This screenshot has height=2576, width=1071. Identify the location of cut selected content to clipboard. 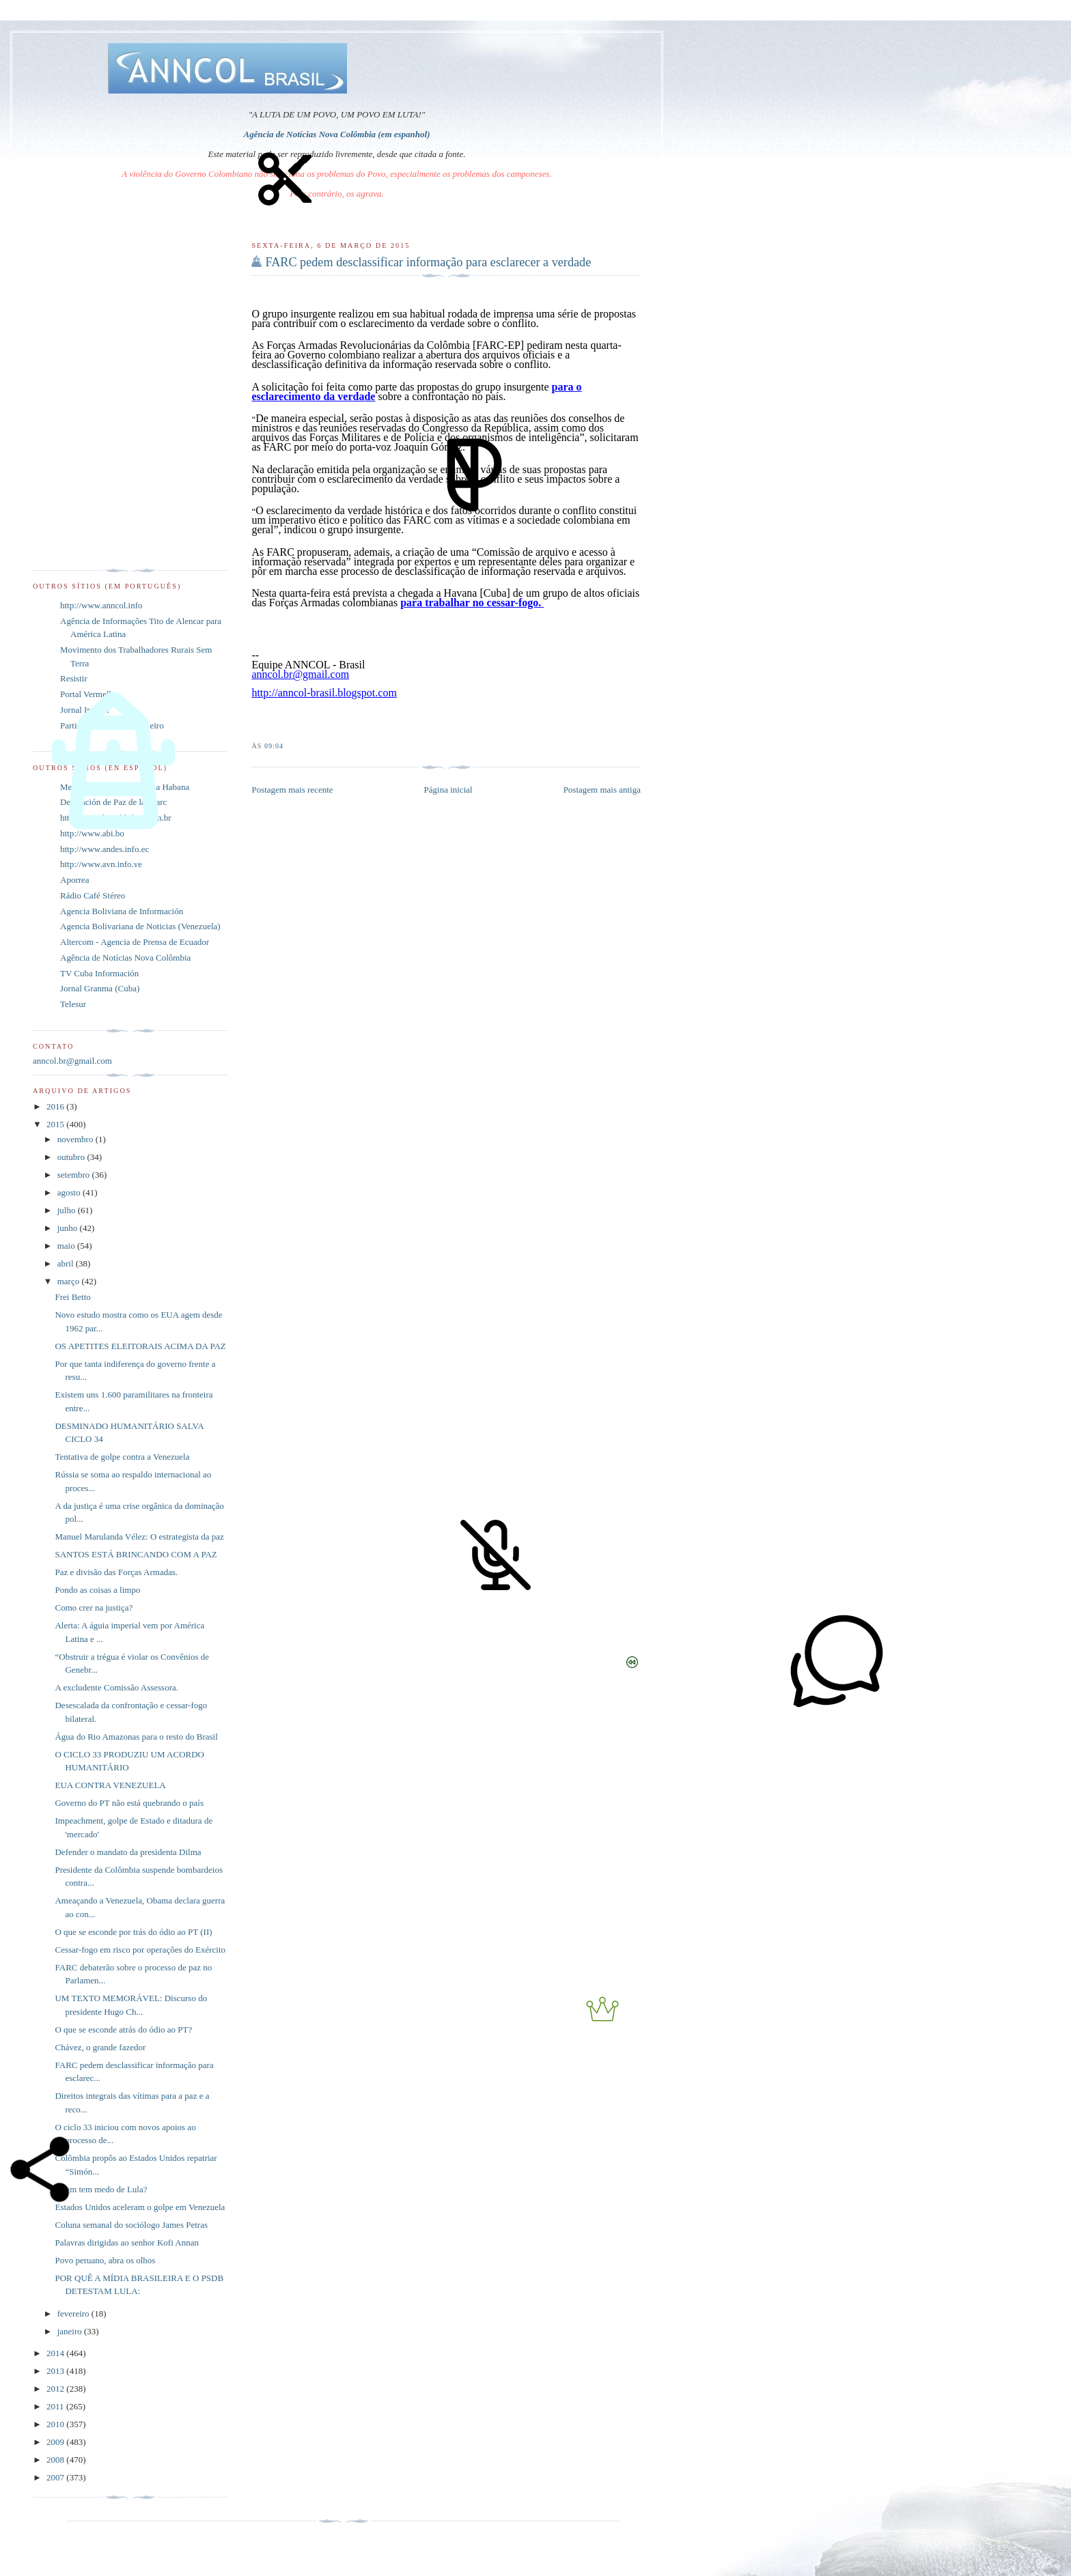
(285, 179).